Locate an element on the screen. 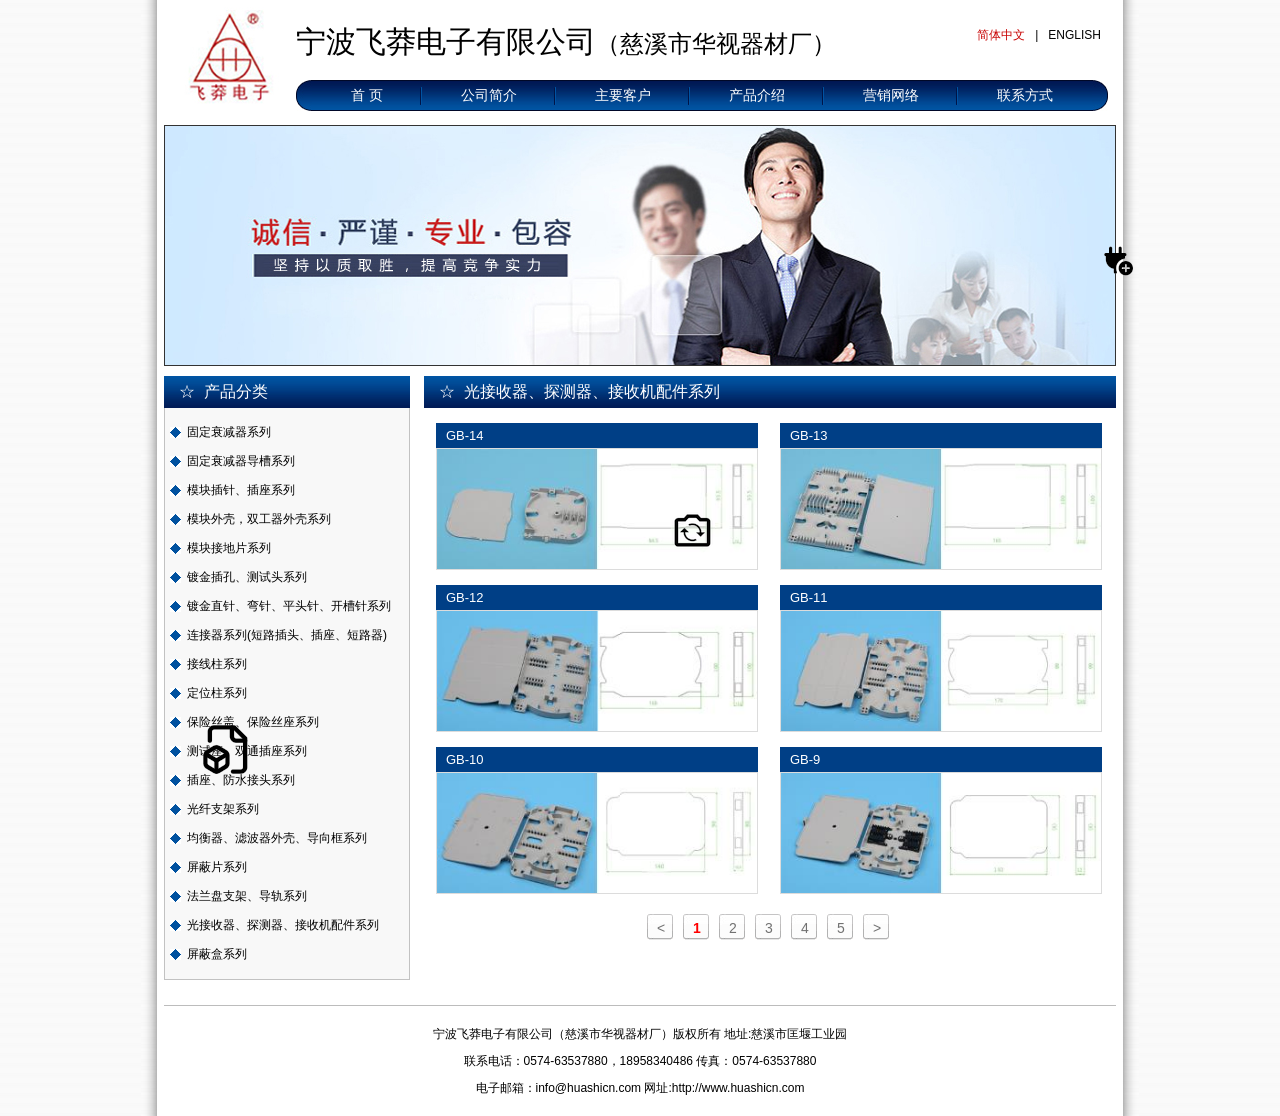 This screenshot has width=1280, height=1116. add a new power connection or device is located at coordinates (1117, 261).